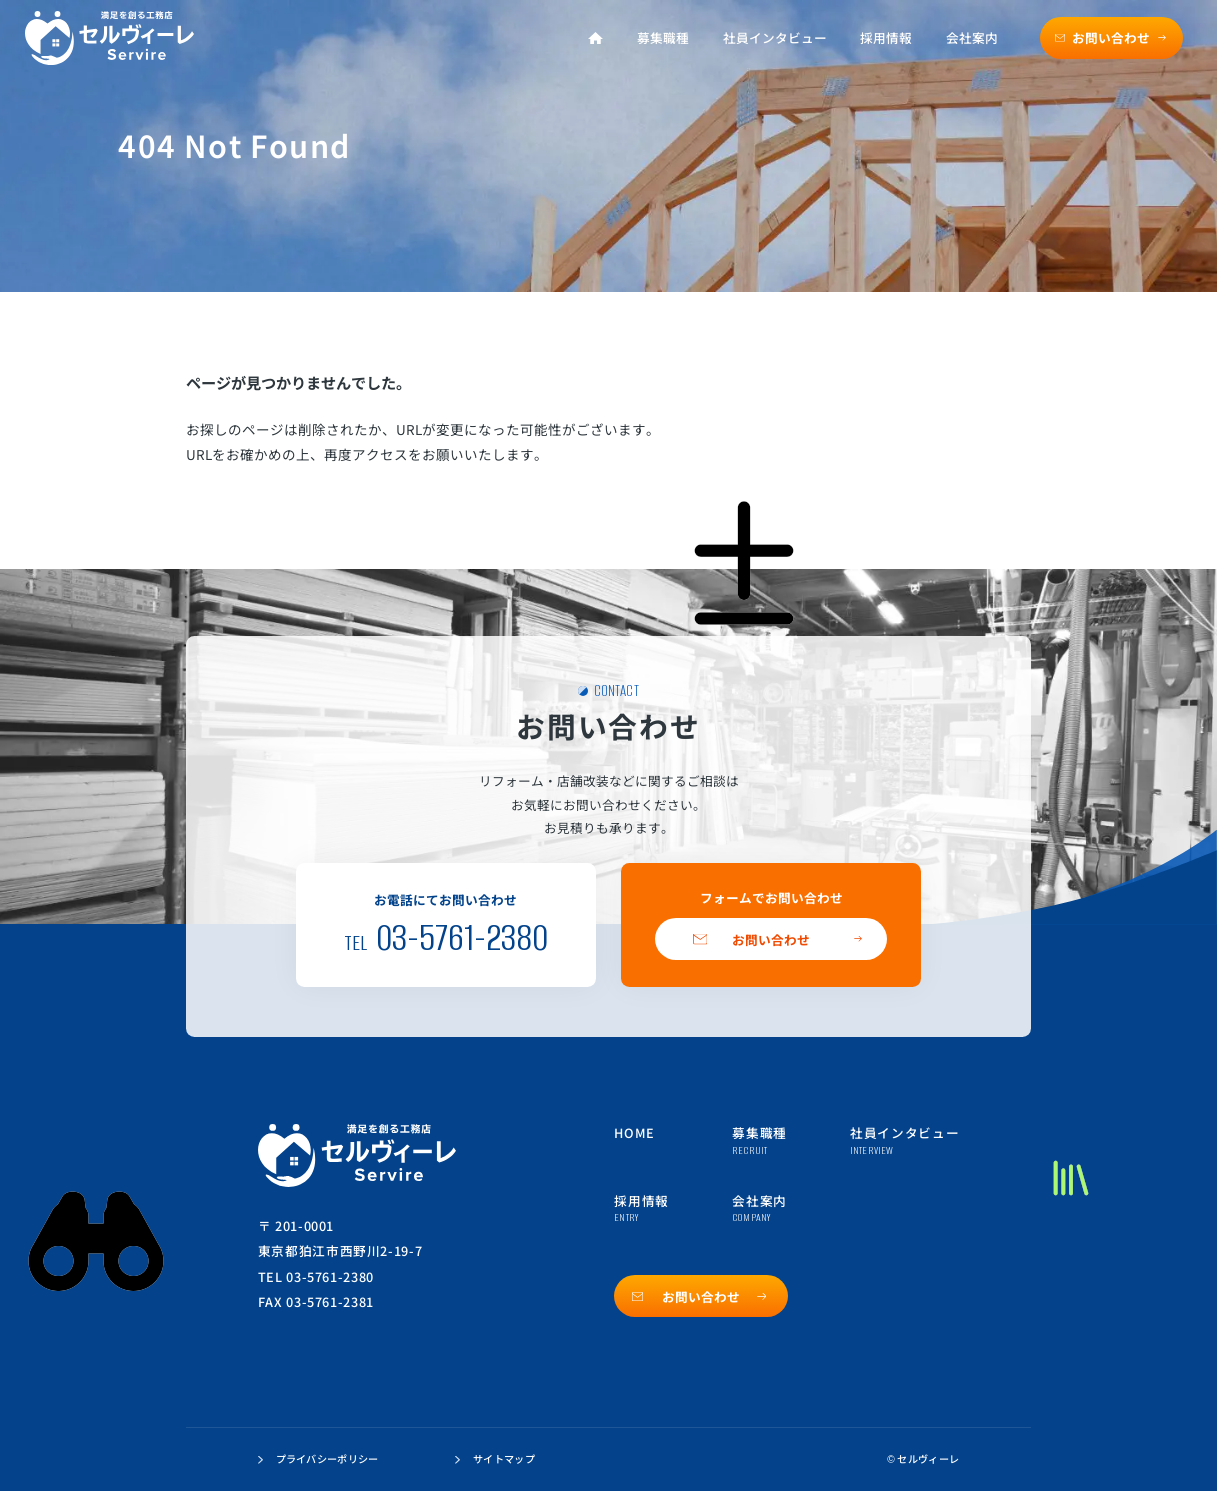 This screenshot has width=1217, height=1491. What do you see at coordinates (1071, 1178) in the screenshot?
I see `access your saved content library` at bounding box center [1071, 1178].